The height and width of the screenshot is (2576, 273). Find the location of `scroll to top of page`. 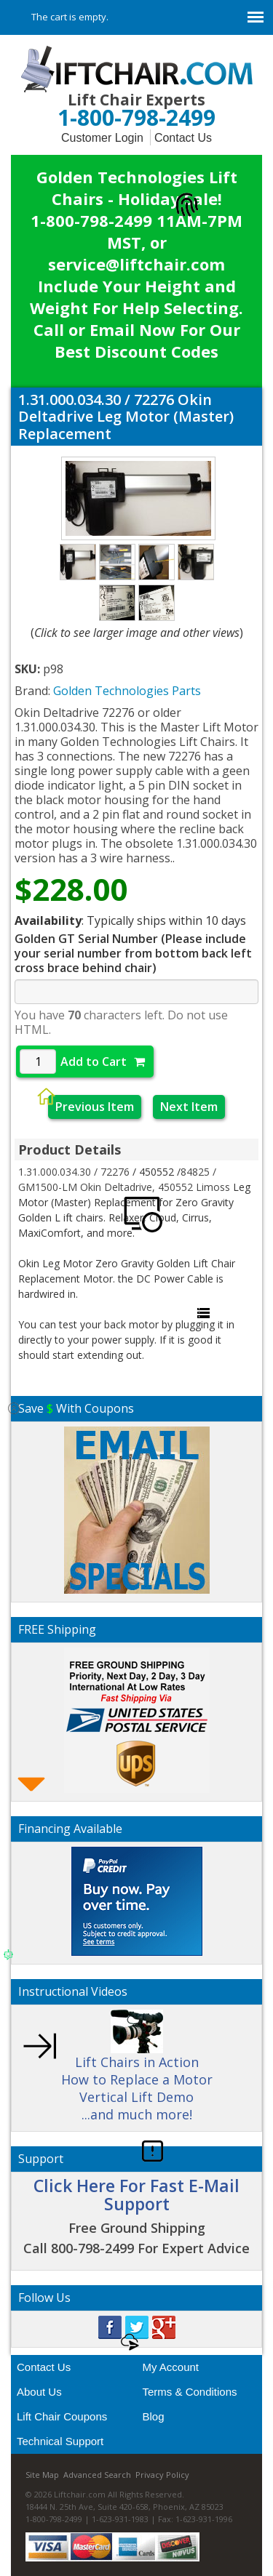

scroll to top of page is located at coordinates (14, 1408).